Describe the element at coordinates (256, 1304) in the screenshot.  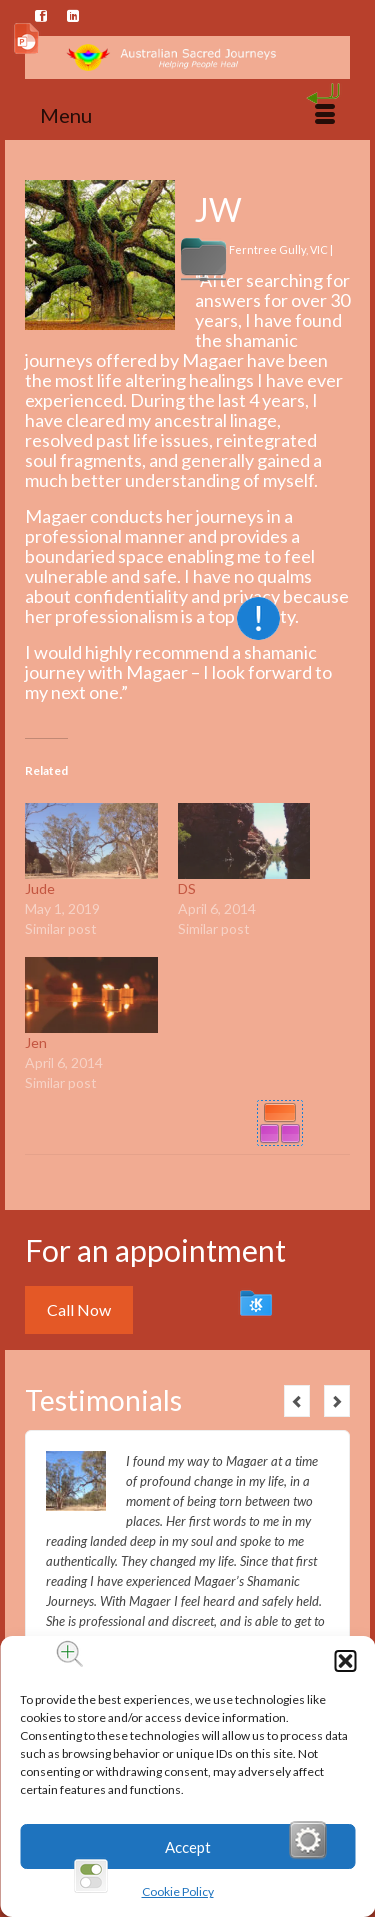
I see `open kde application files folder` at that location.